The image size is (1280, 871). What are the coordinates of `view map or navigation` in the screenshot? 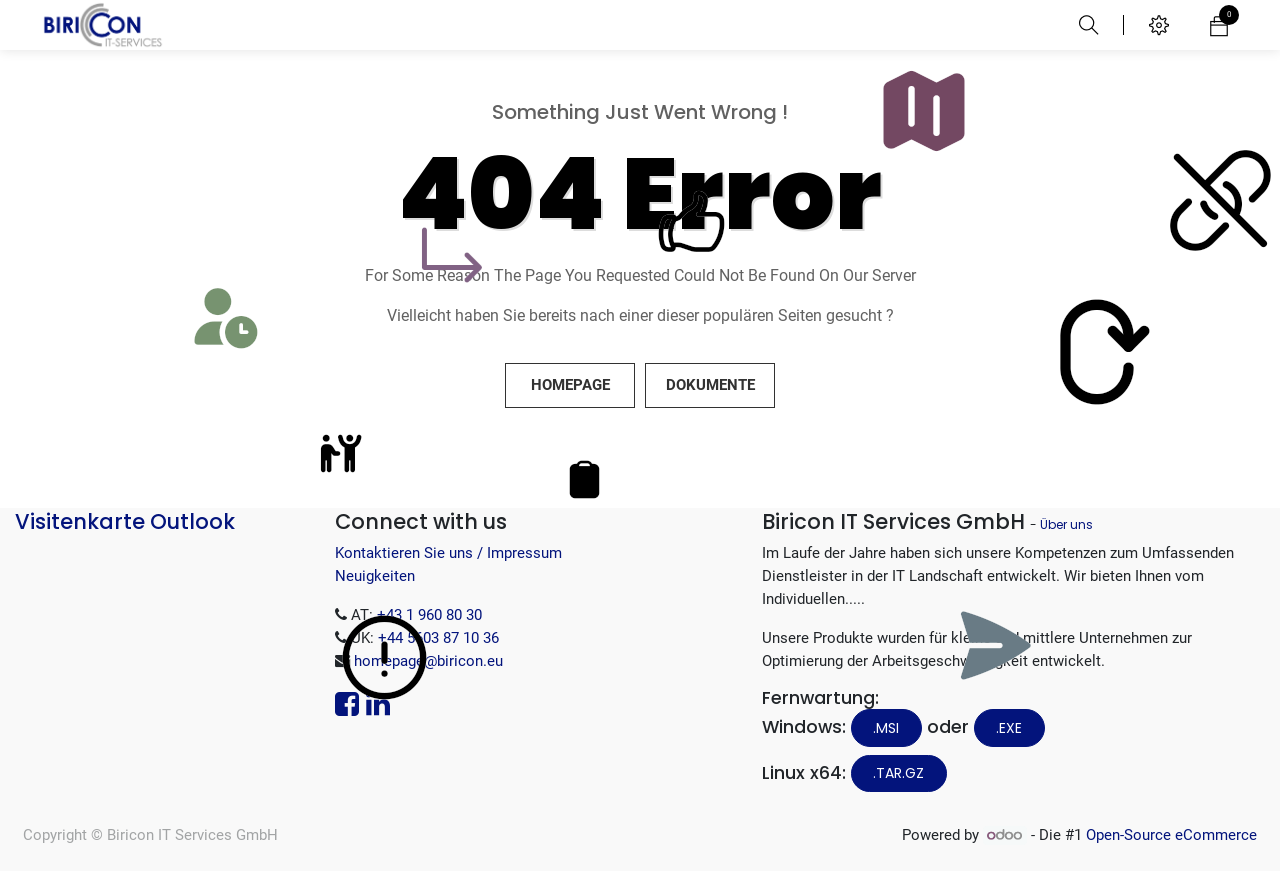 It's located at (924, 111).